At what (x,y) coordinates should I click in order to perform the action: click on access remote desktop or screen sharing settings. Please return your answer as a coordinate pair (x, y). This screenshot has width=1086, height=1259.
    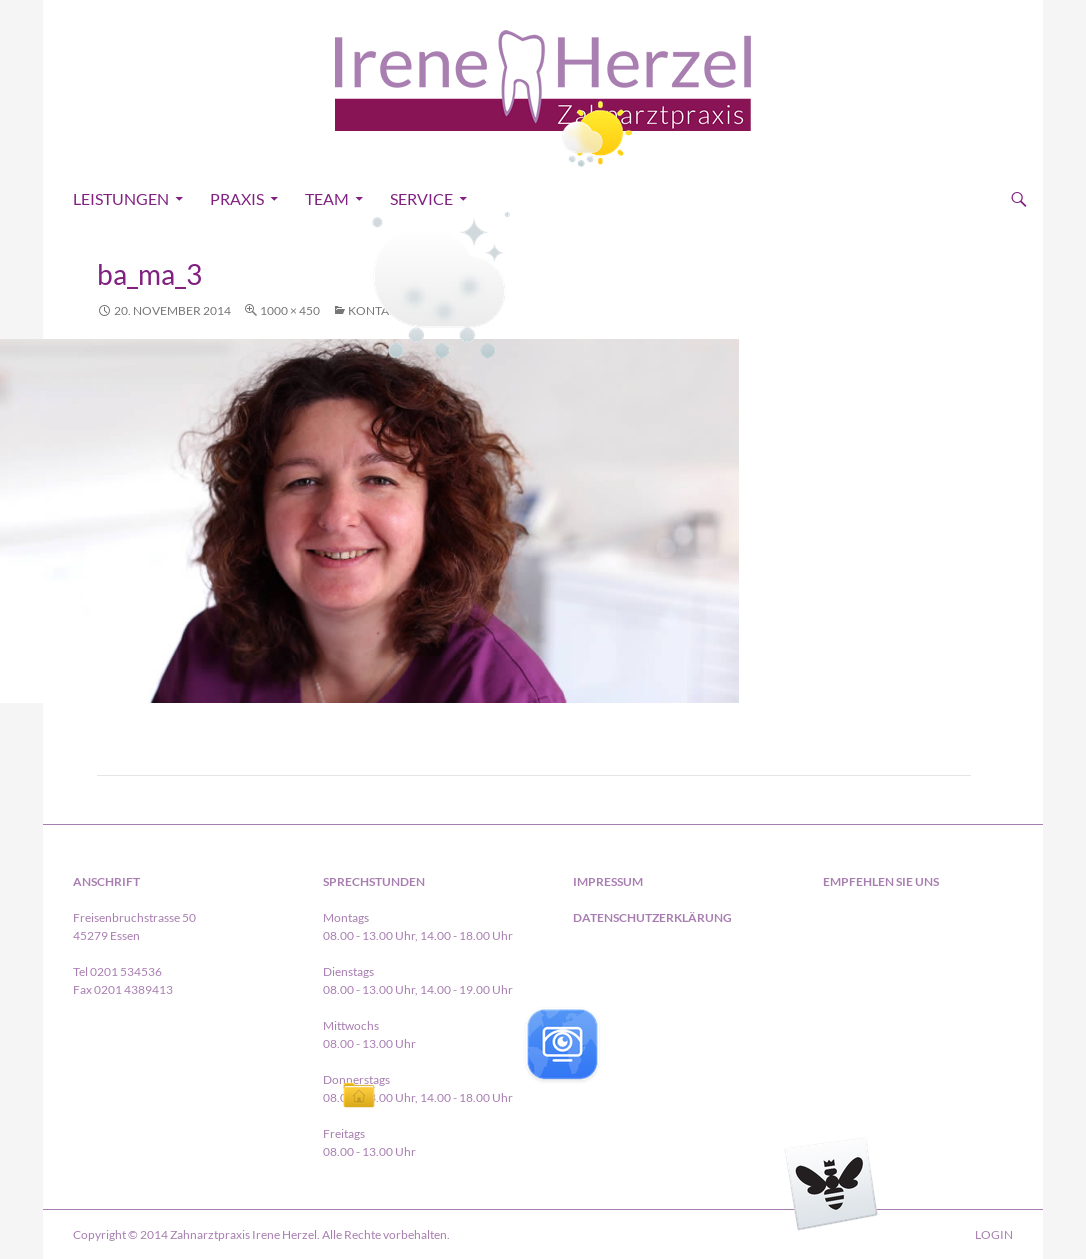
    Looking at the image, I should click on (562, 1045).